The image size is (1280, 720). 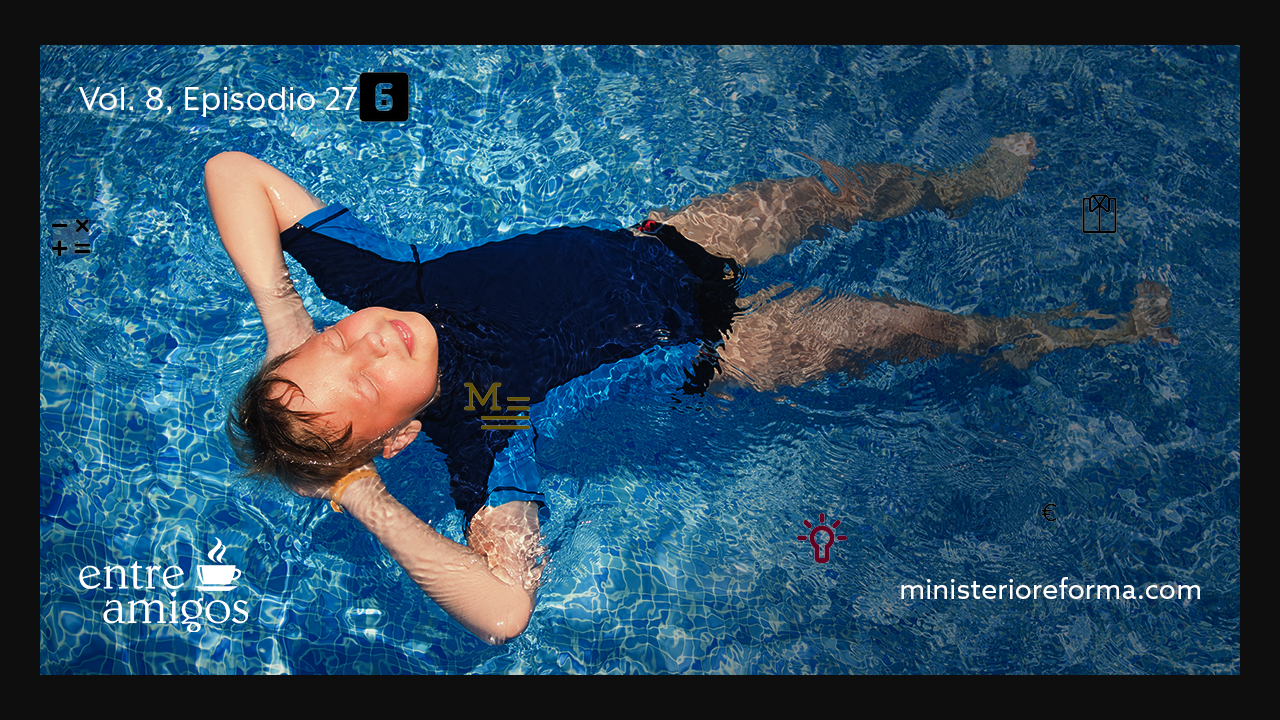 I want to click on read article on medium, so click(x=497, y=406).